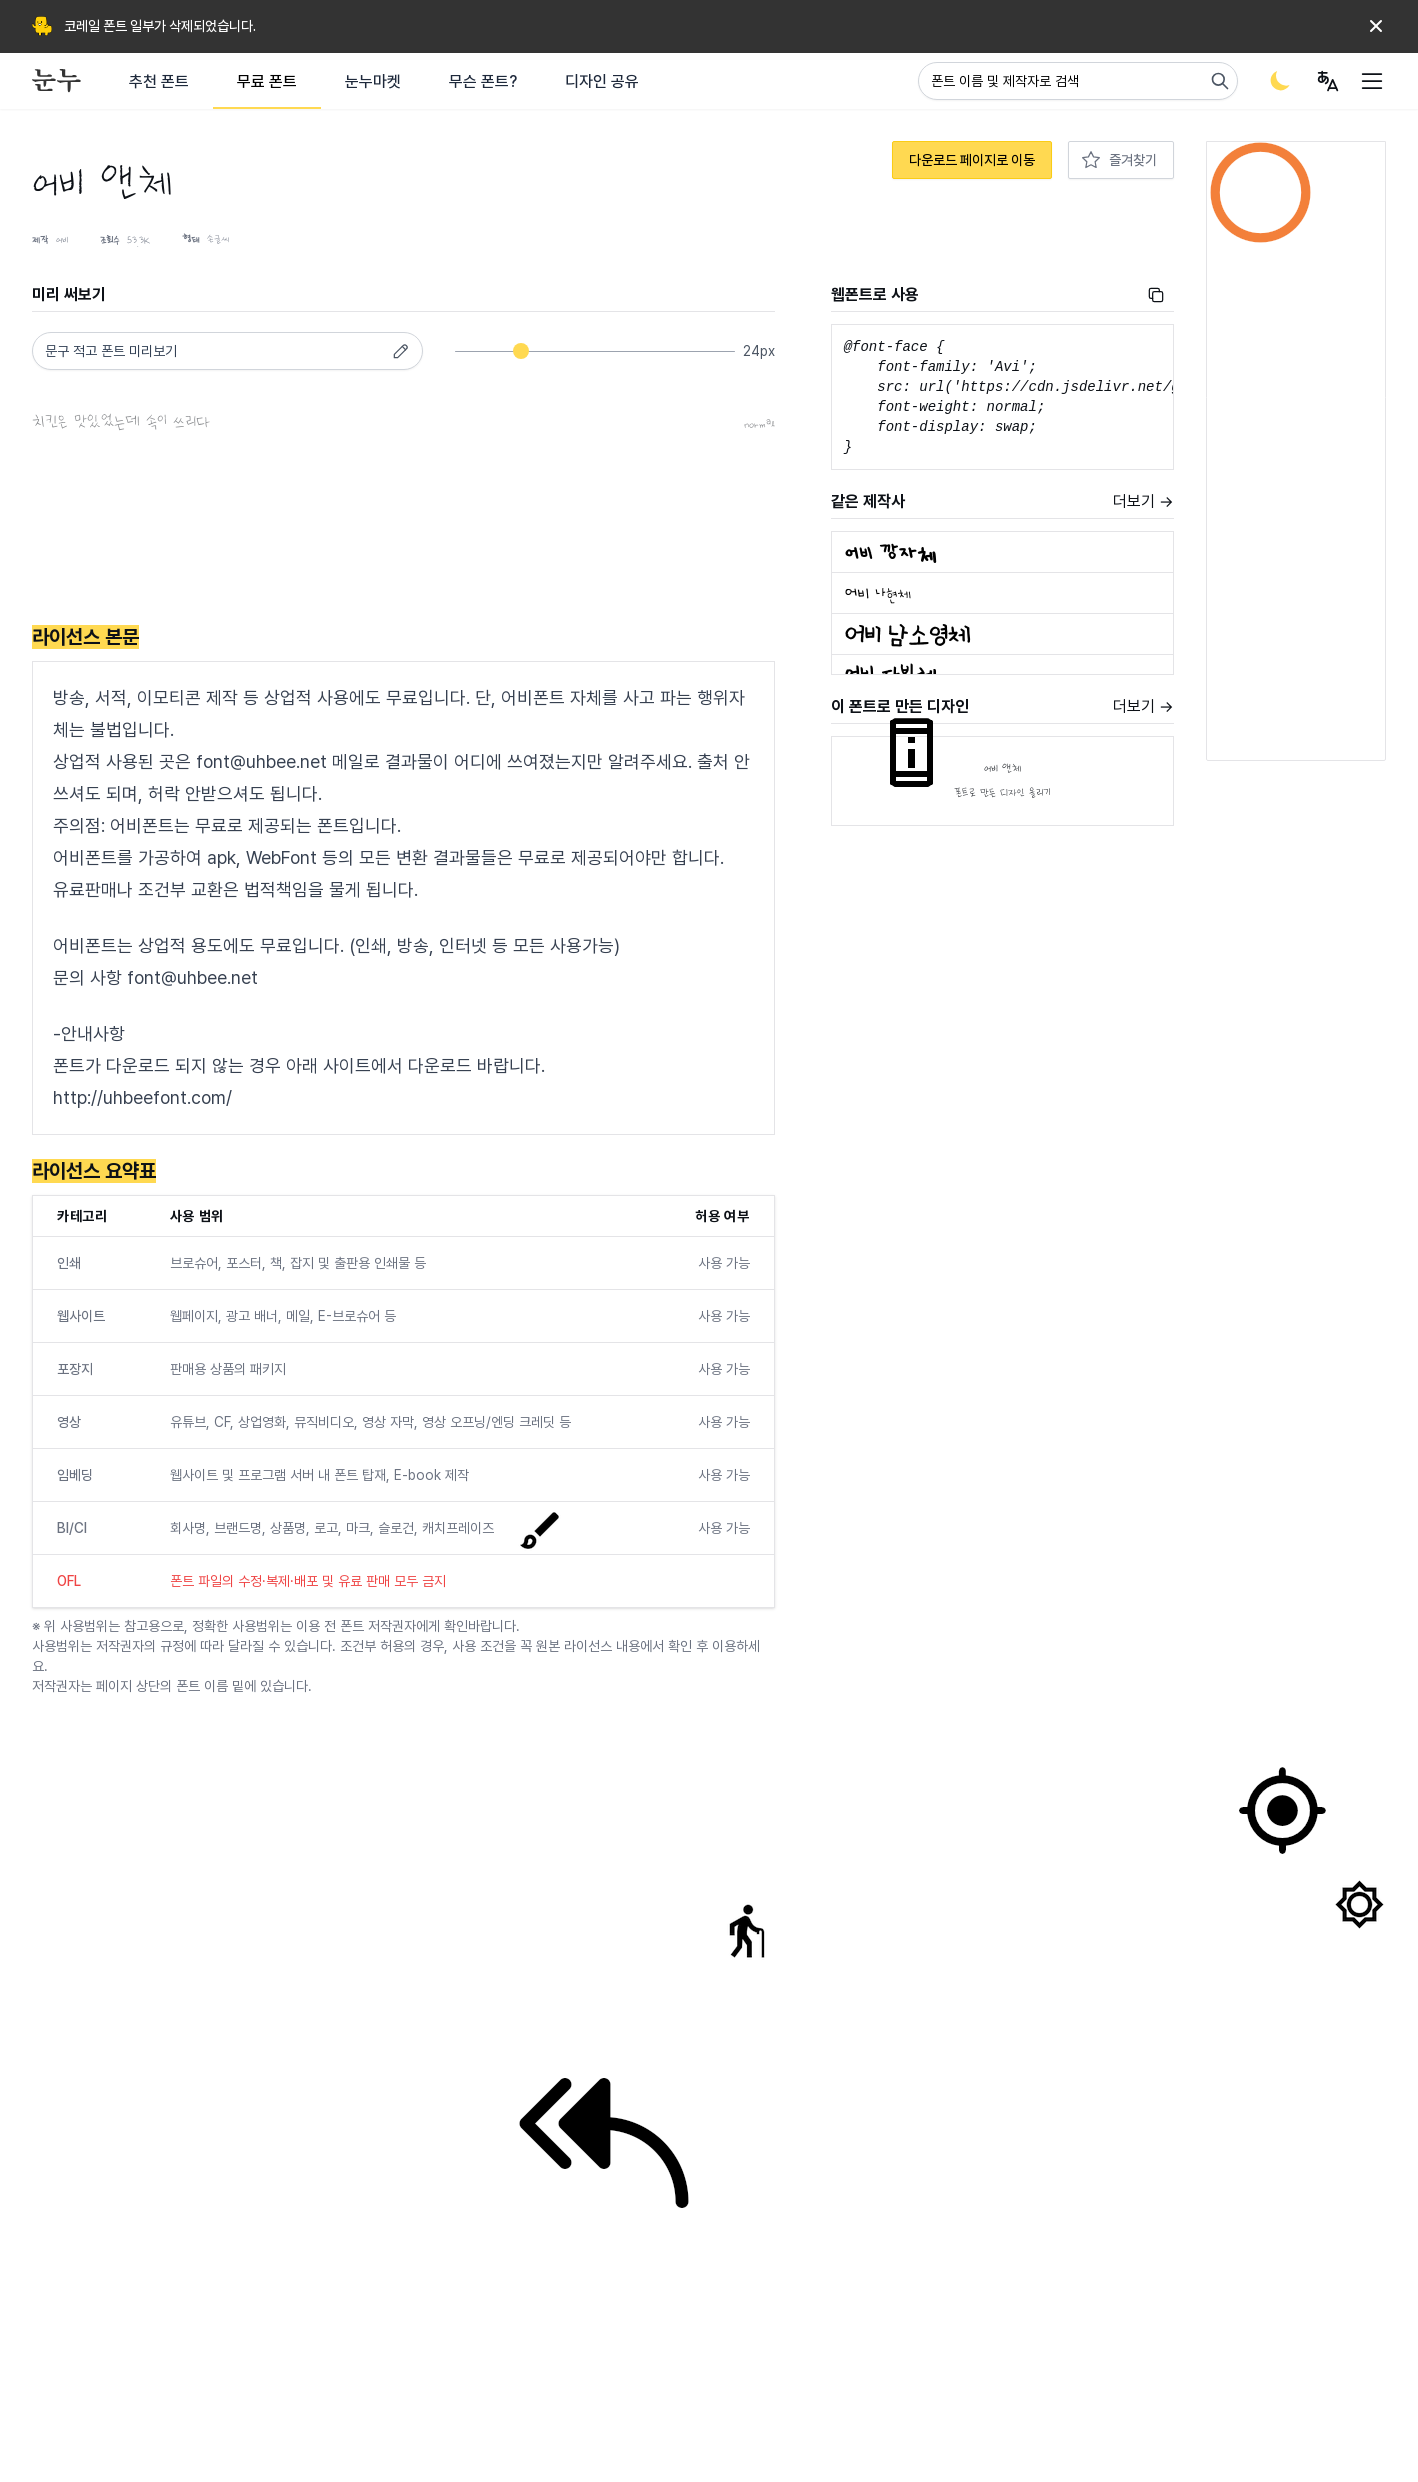 The width and height of the screenshot is (1418, 2482). What do you see at coordinates (1282, 1810) in the screenshot?
I see `indicates GPS location is locked and active` at bounding box center [1282, 1810].